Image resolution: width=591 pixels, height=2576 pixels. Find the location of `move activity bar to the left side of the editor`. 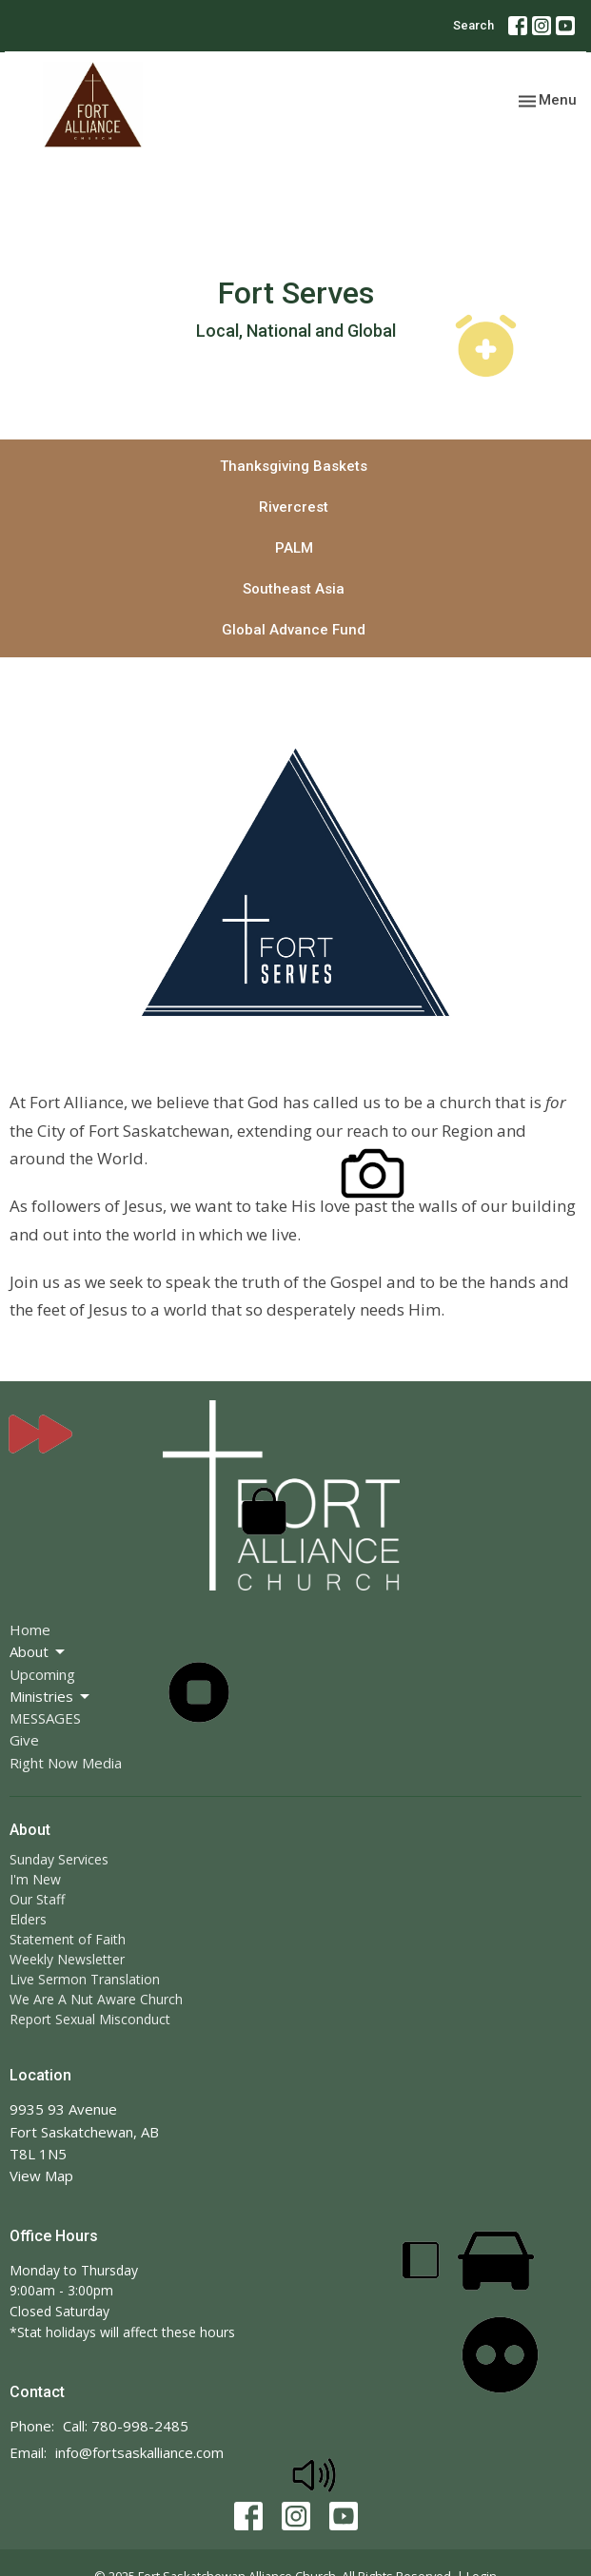

move activity bar to the left side of the editor is located at coordinates (421, 2260).